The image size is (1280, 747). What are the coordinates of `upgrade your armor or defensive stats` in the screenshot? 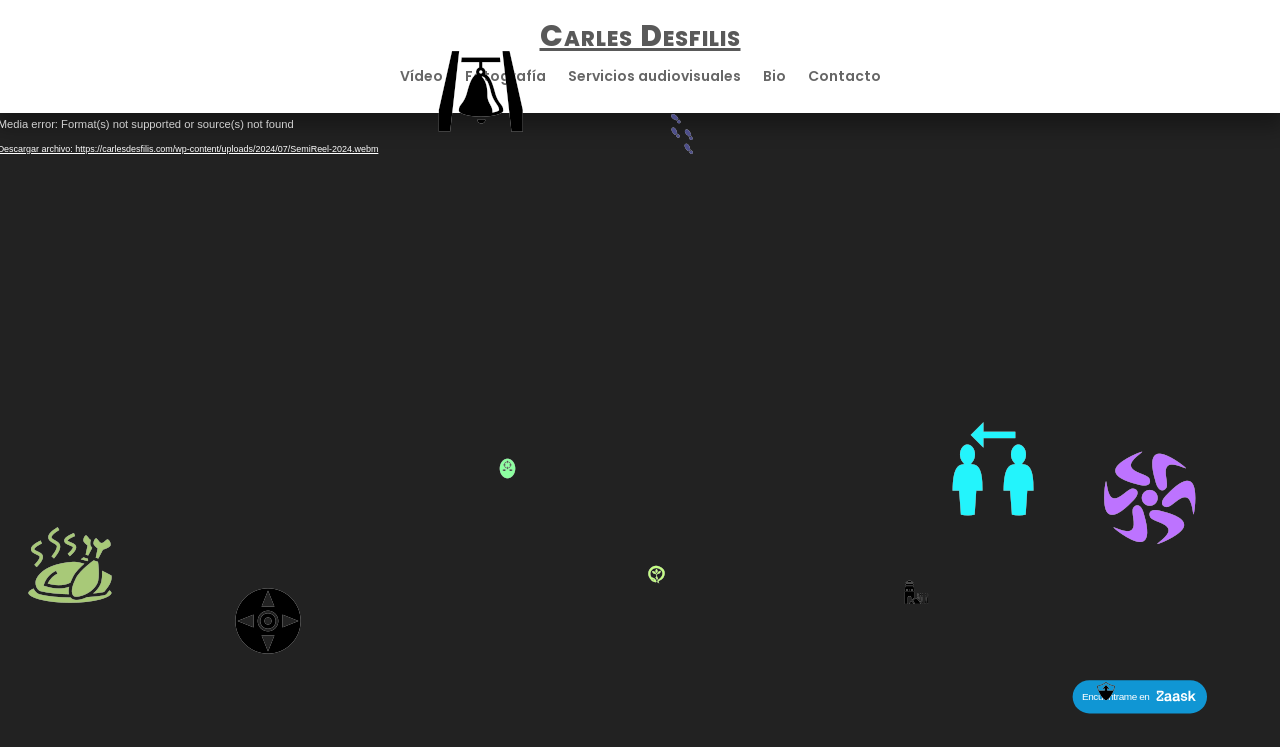 It's located at (1106, 691).